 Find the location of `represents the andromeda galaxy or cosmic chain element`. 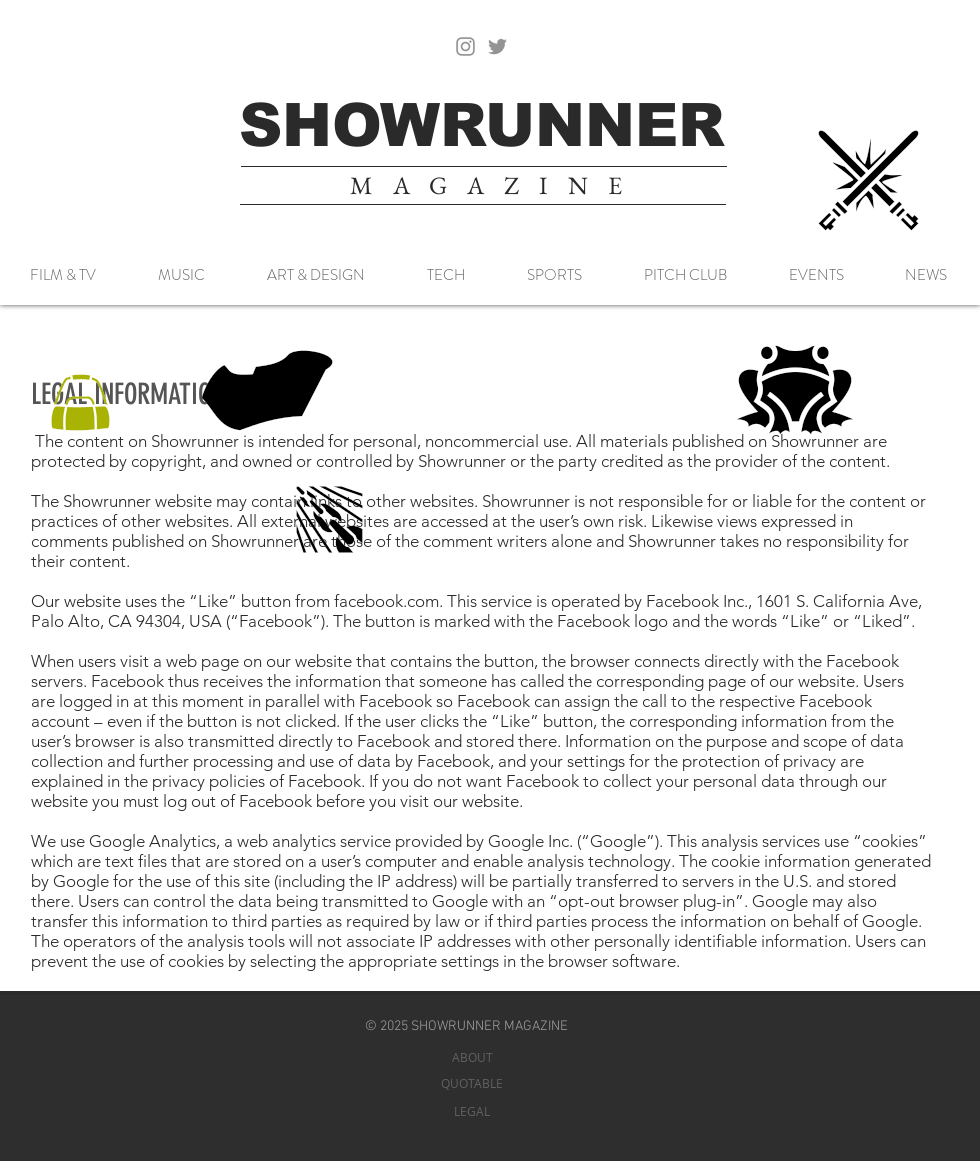

represents the andromeda galaxy or cosmic chain element is located at coordinates (329, 519).